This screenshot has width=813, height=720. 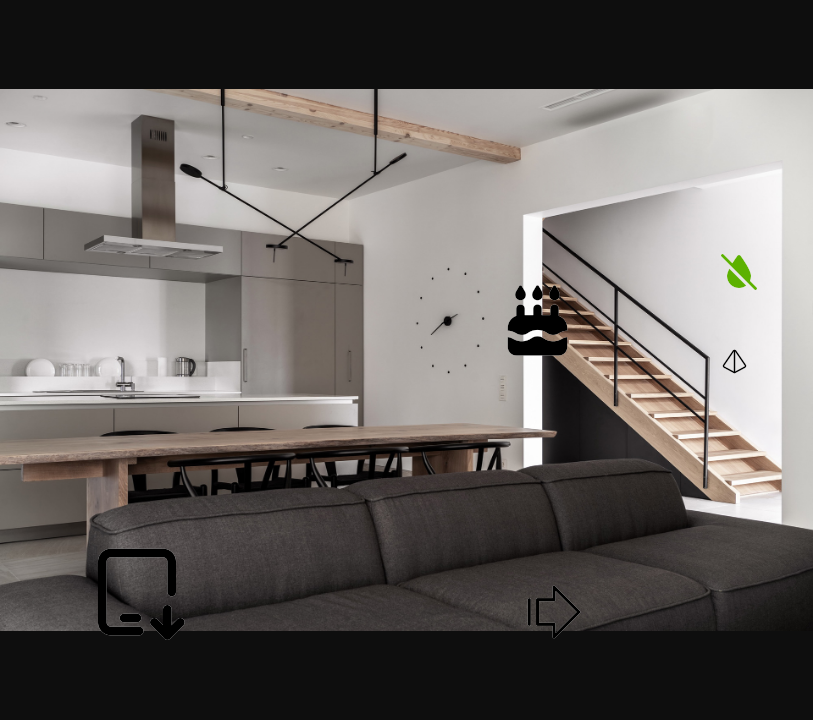 I want to click on access 3D modeling or rendering tools, so click(x=734, y=361).